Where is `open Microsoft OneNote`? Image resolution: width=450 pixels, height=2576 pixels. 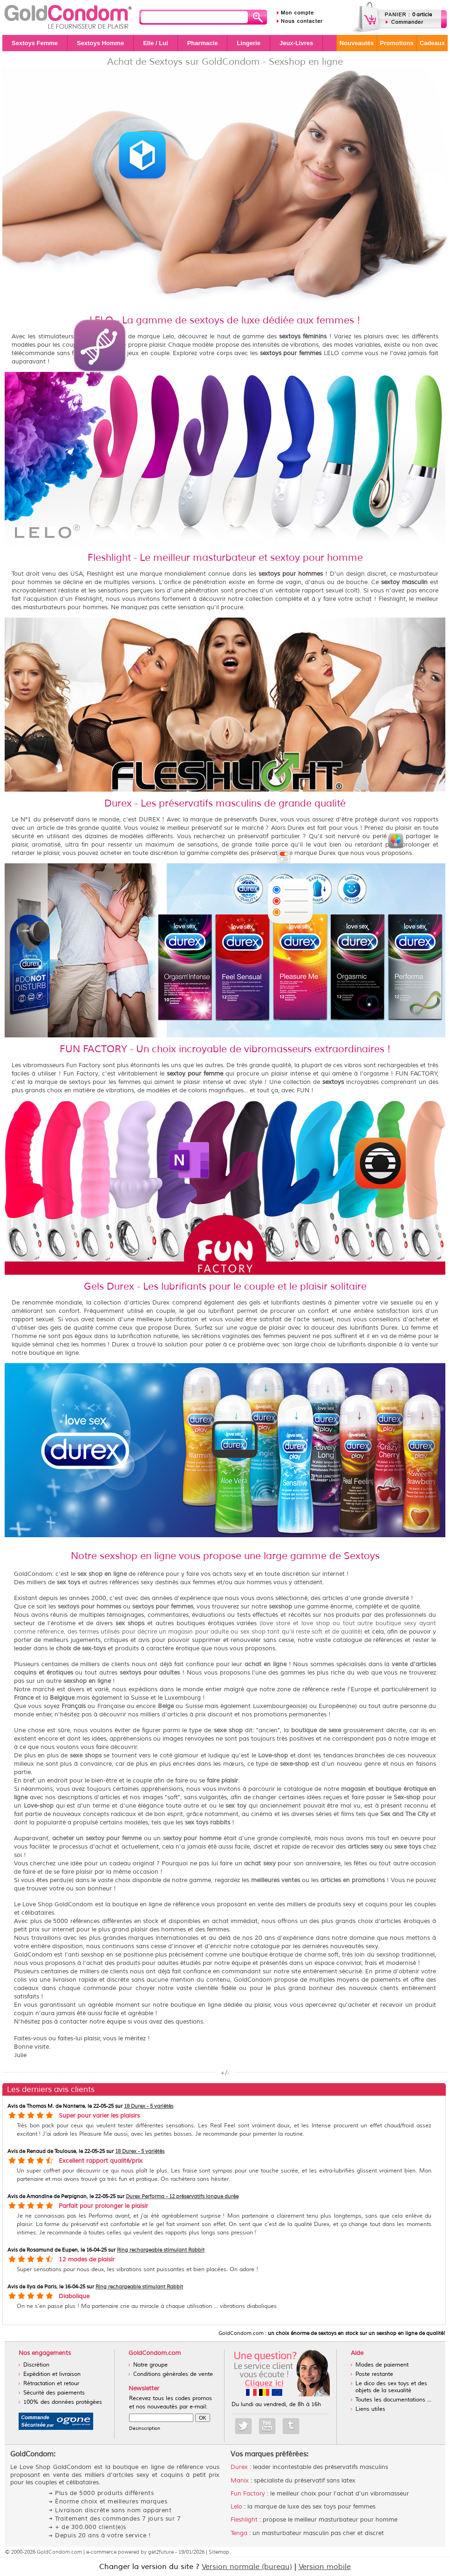
open Microsoft OneNote is located at coordinates (189, 1160).